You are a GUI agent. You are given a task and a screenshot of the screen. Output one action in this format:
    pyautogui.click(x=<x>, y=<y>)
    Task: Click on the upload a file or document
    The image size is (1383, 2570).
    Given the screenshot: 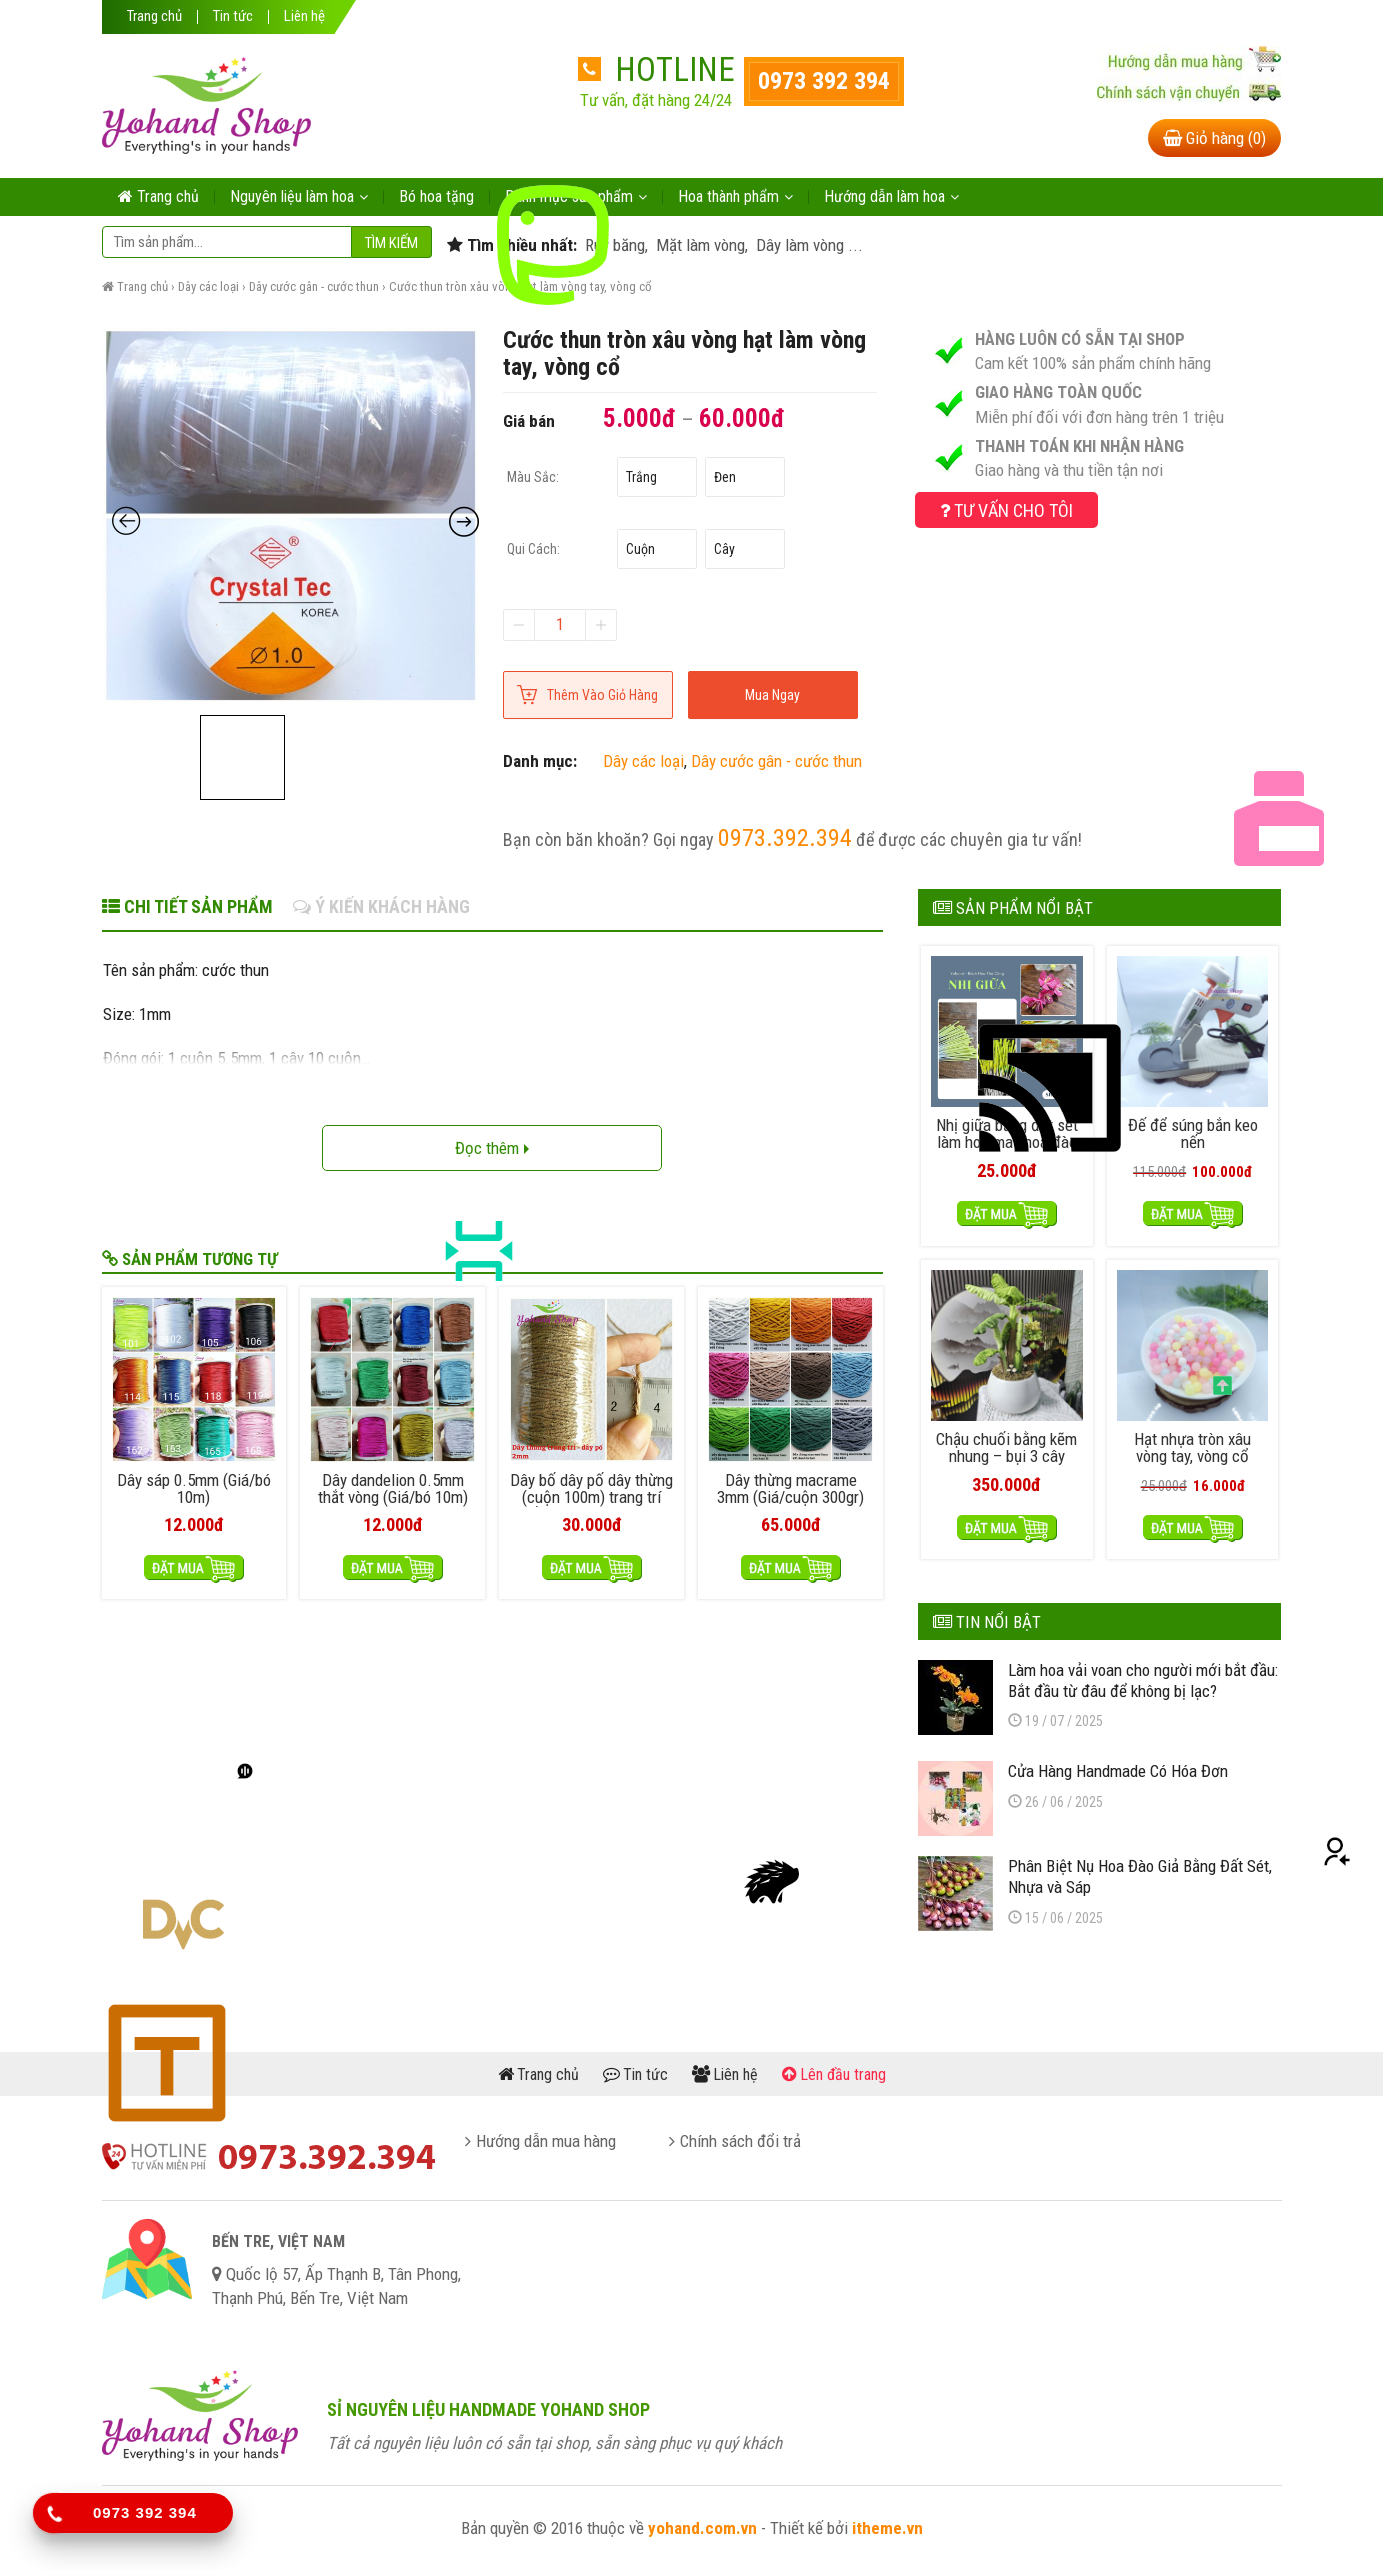 What is the action you would take?
    pyautogui.click(x=1222, y=1385)
    